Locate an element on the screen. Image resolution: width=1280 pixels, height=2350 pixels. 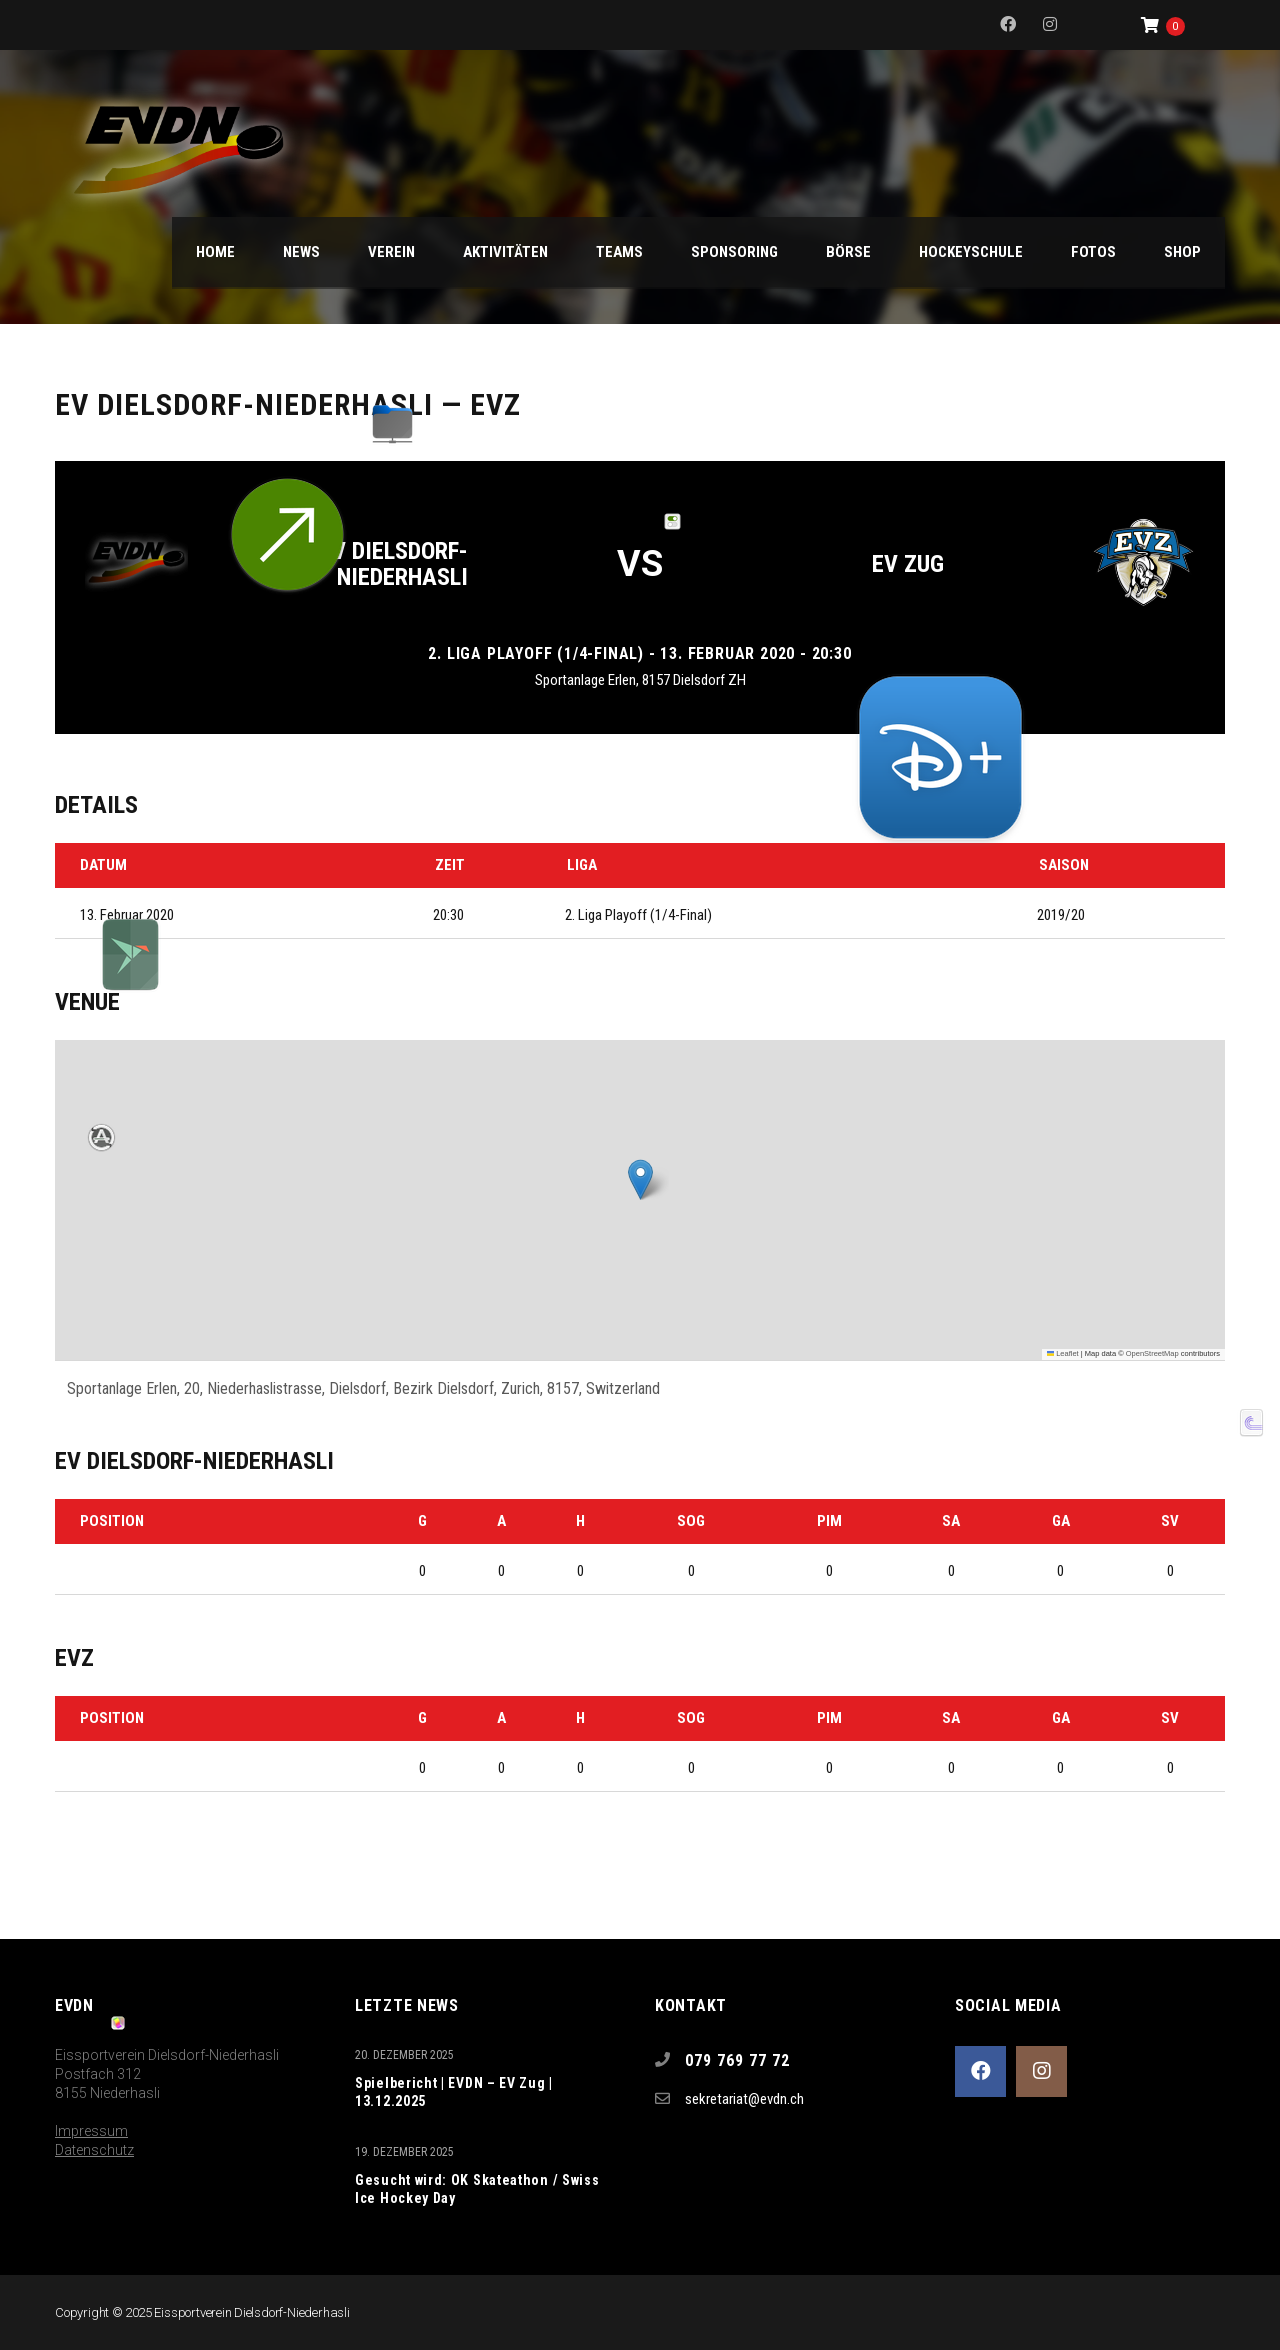
open system settings or preferences is located at coordinates (672, 521).